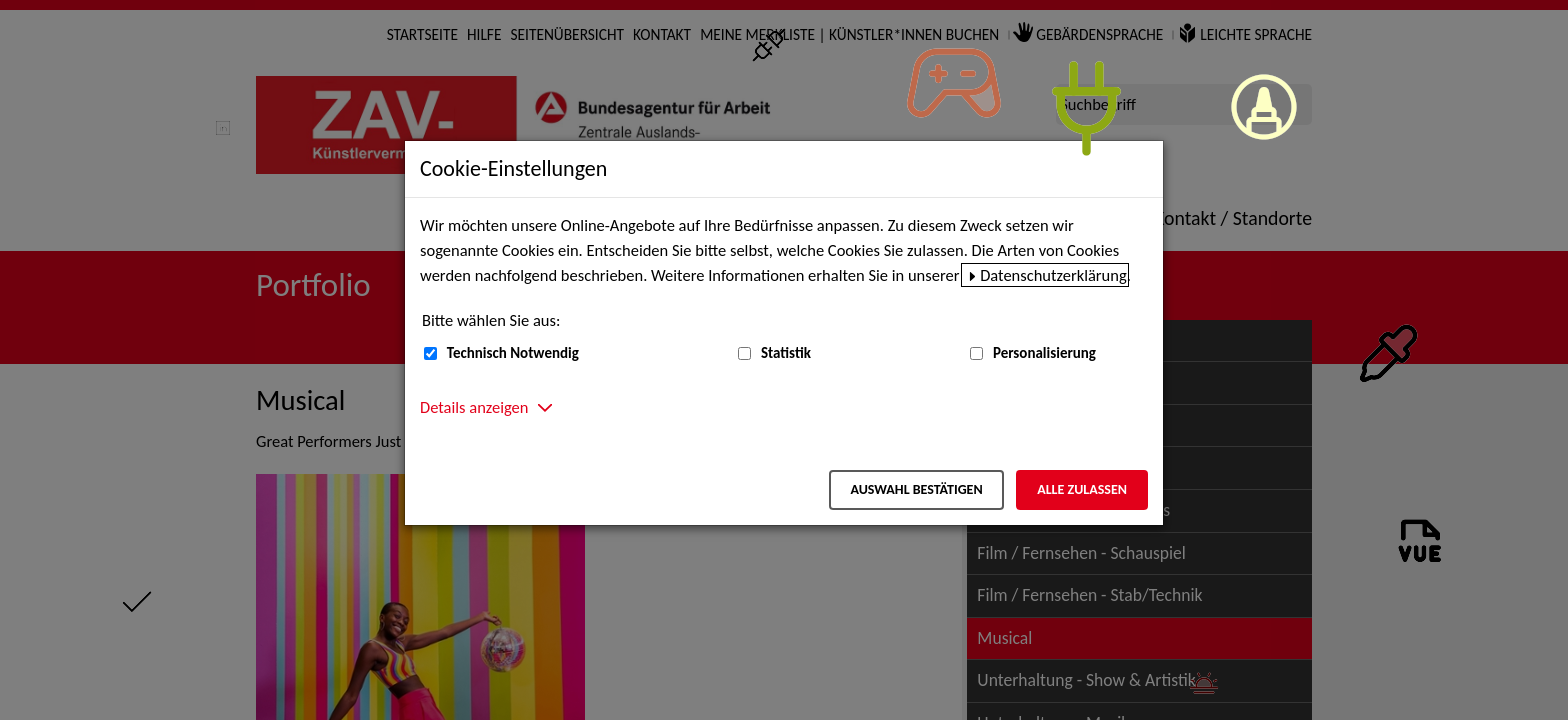 The height and width of the screenshot is (720, 1568). I want to click on toggle sunrise or sunset theme, so click(1204, 684).